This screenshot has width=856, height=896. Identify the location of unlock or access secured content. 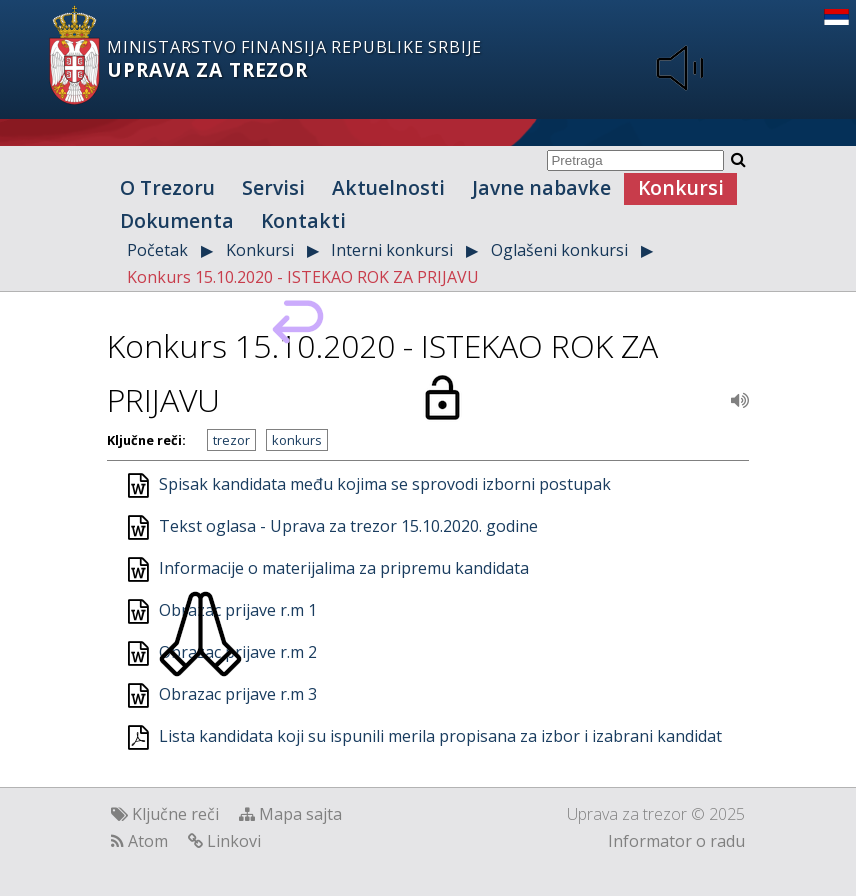
(442, 398).